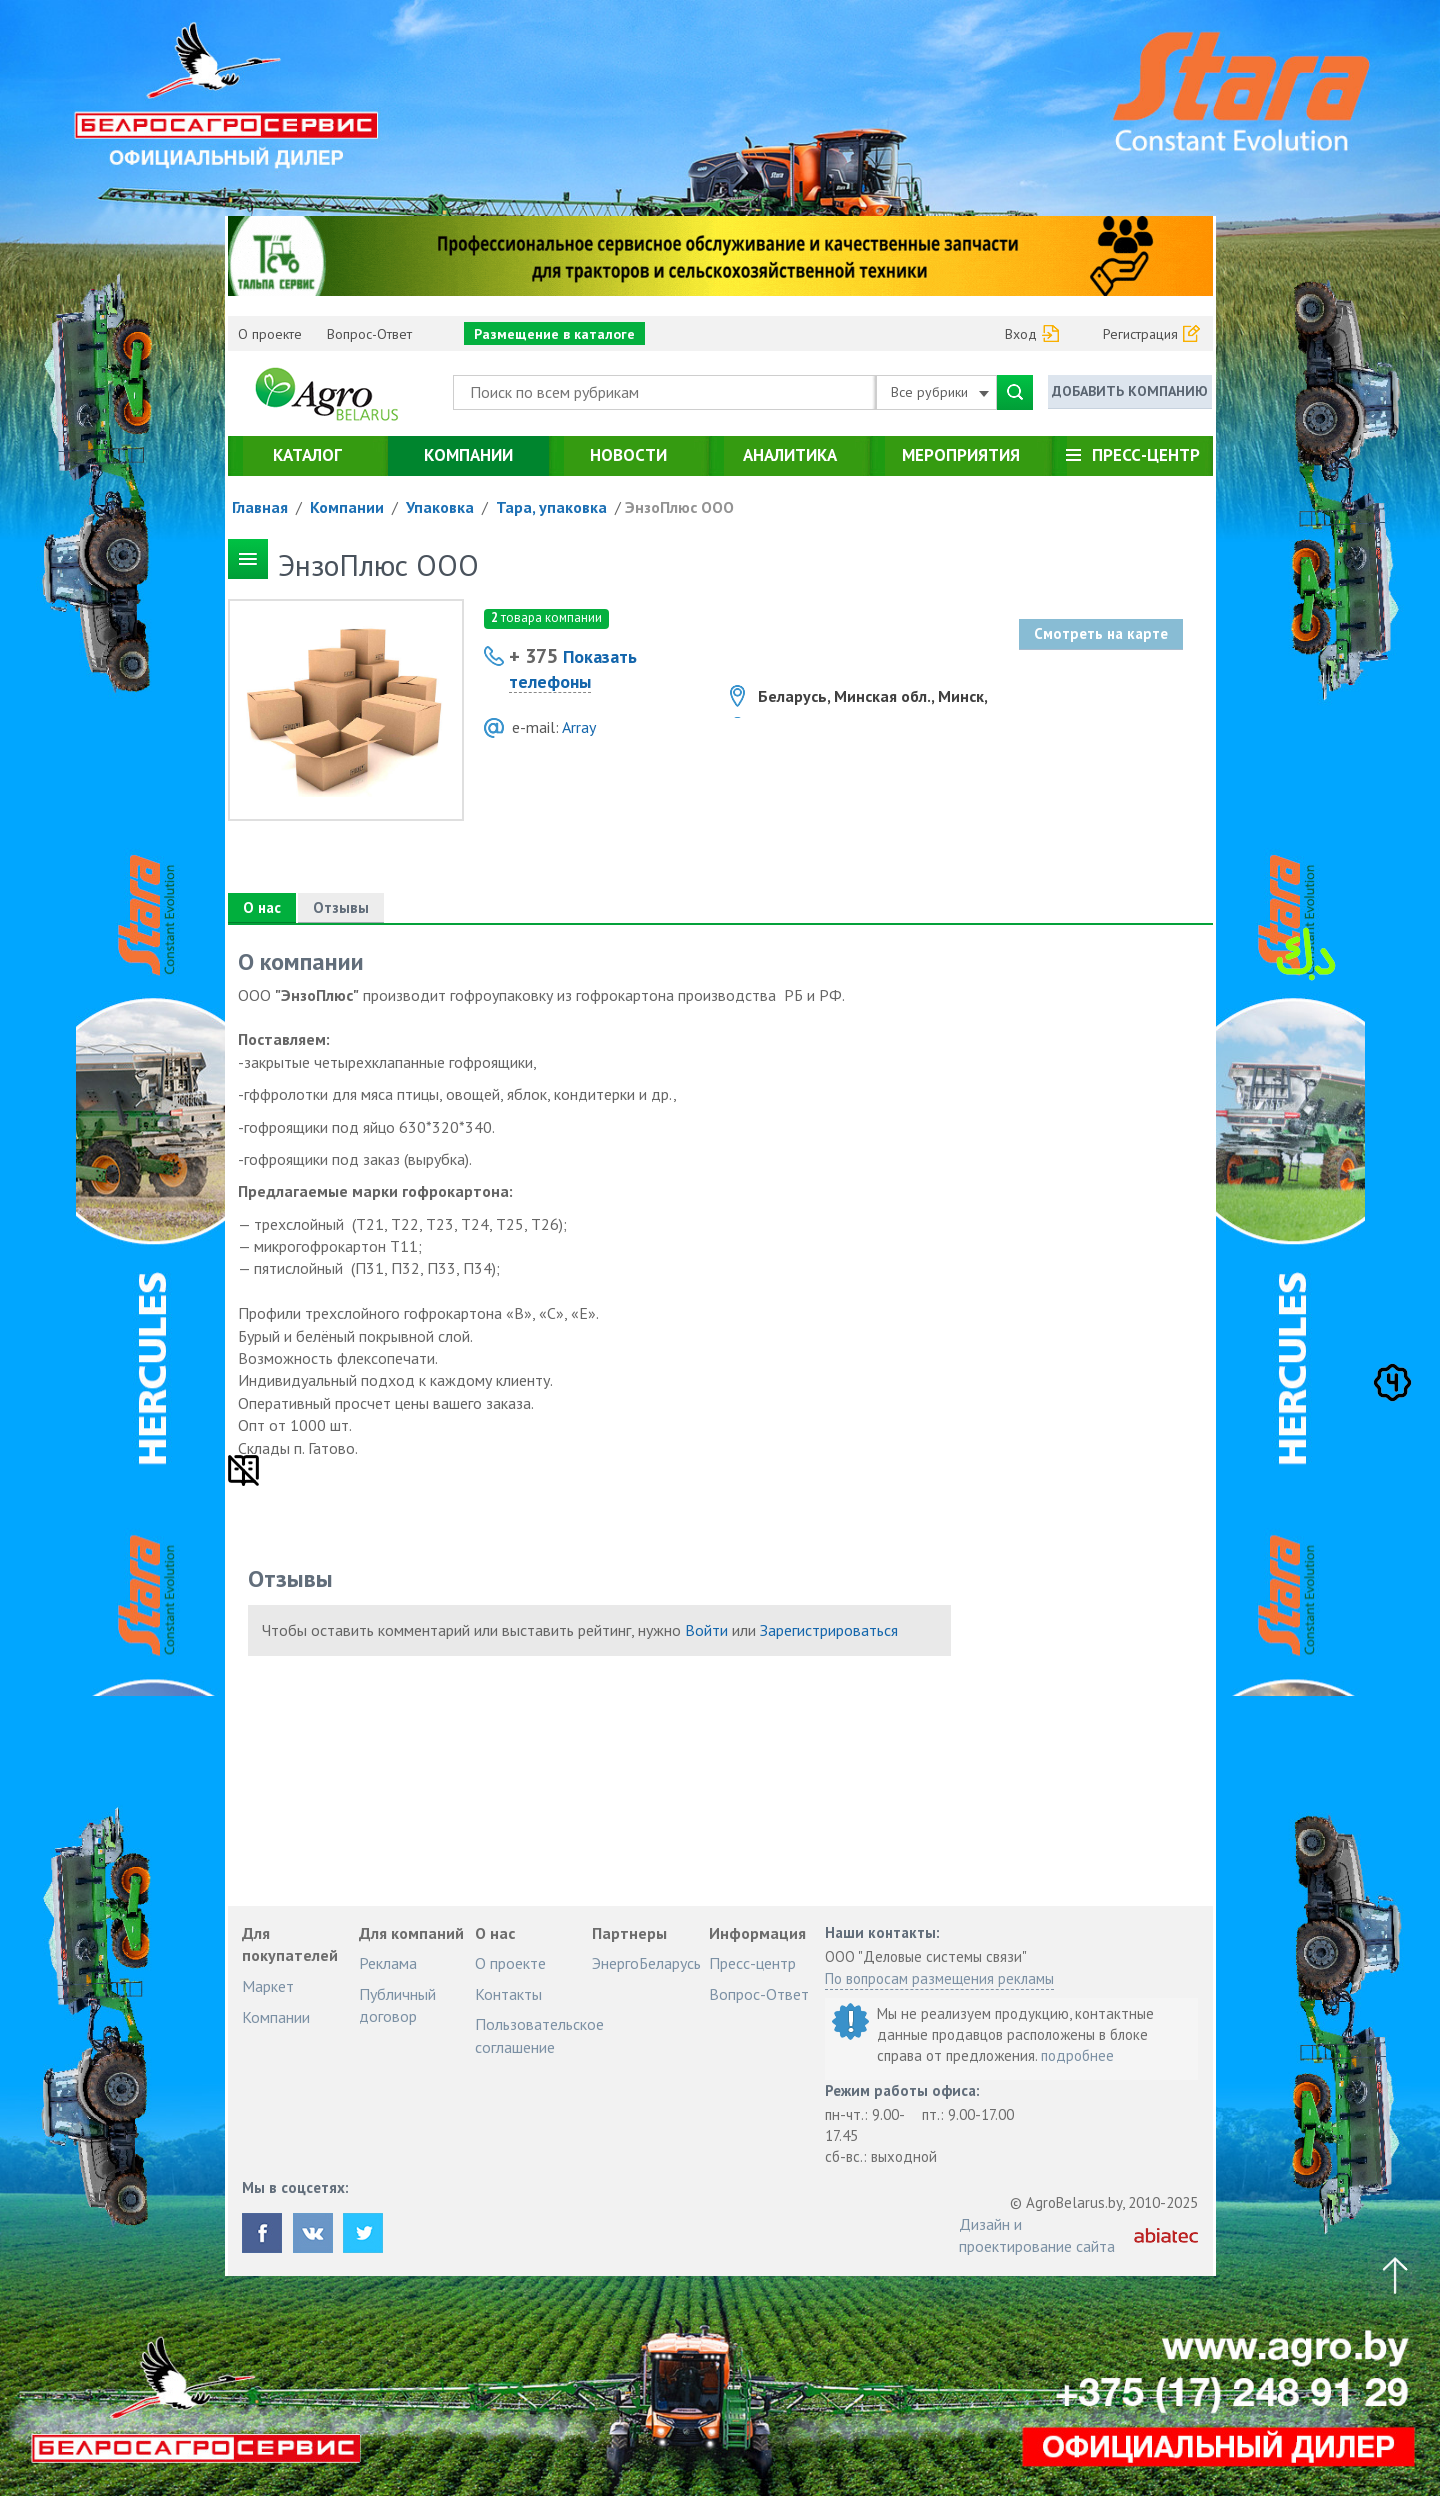 The image size is (1440, 2496). Describe the element at coordinates (1392, 1382) in the screenshot. I see `indicates a fourth-place ranking or position` at that location.